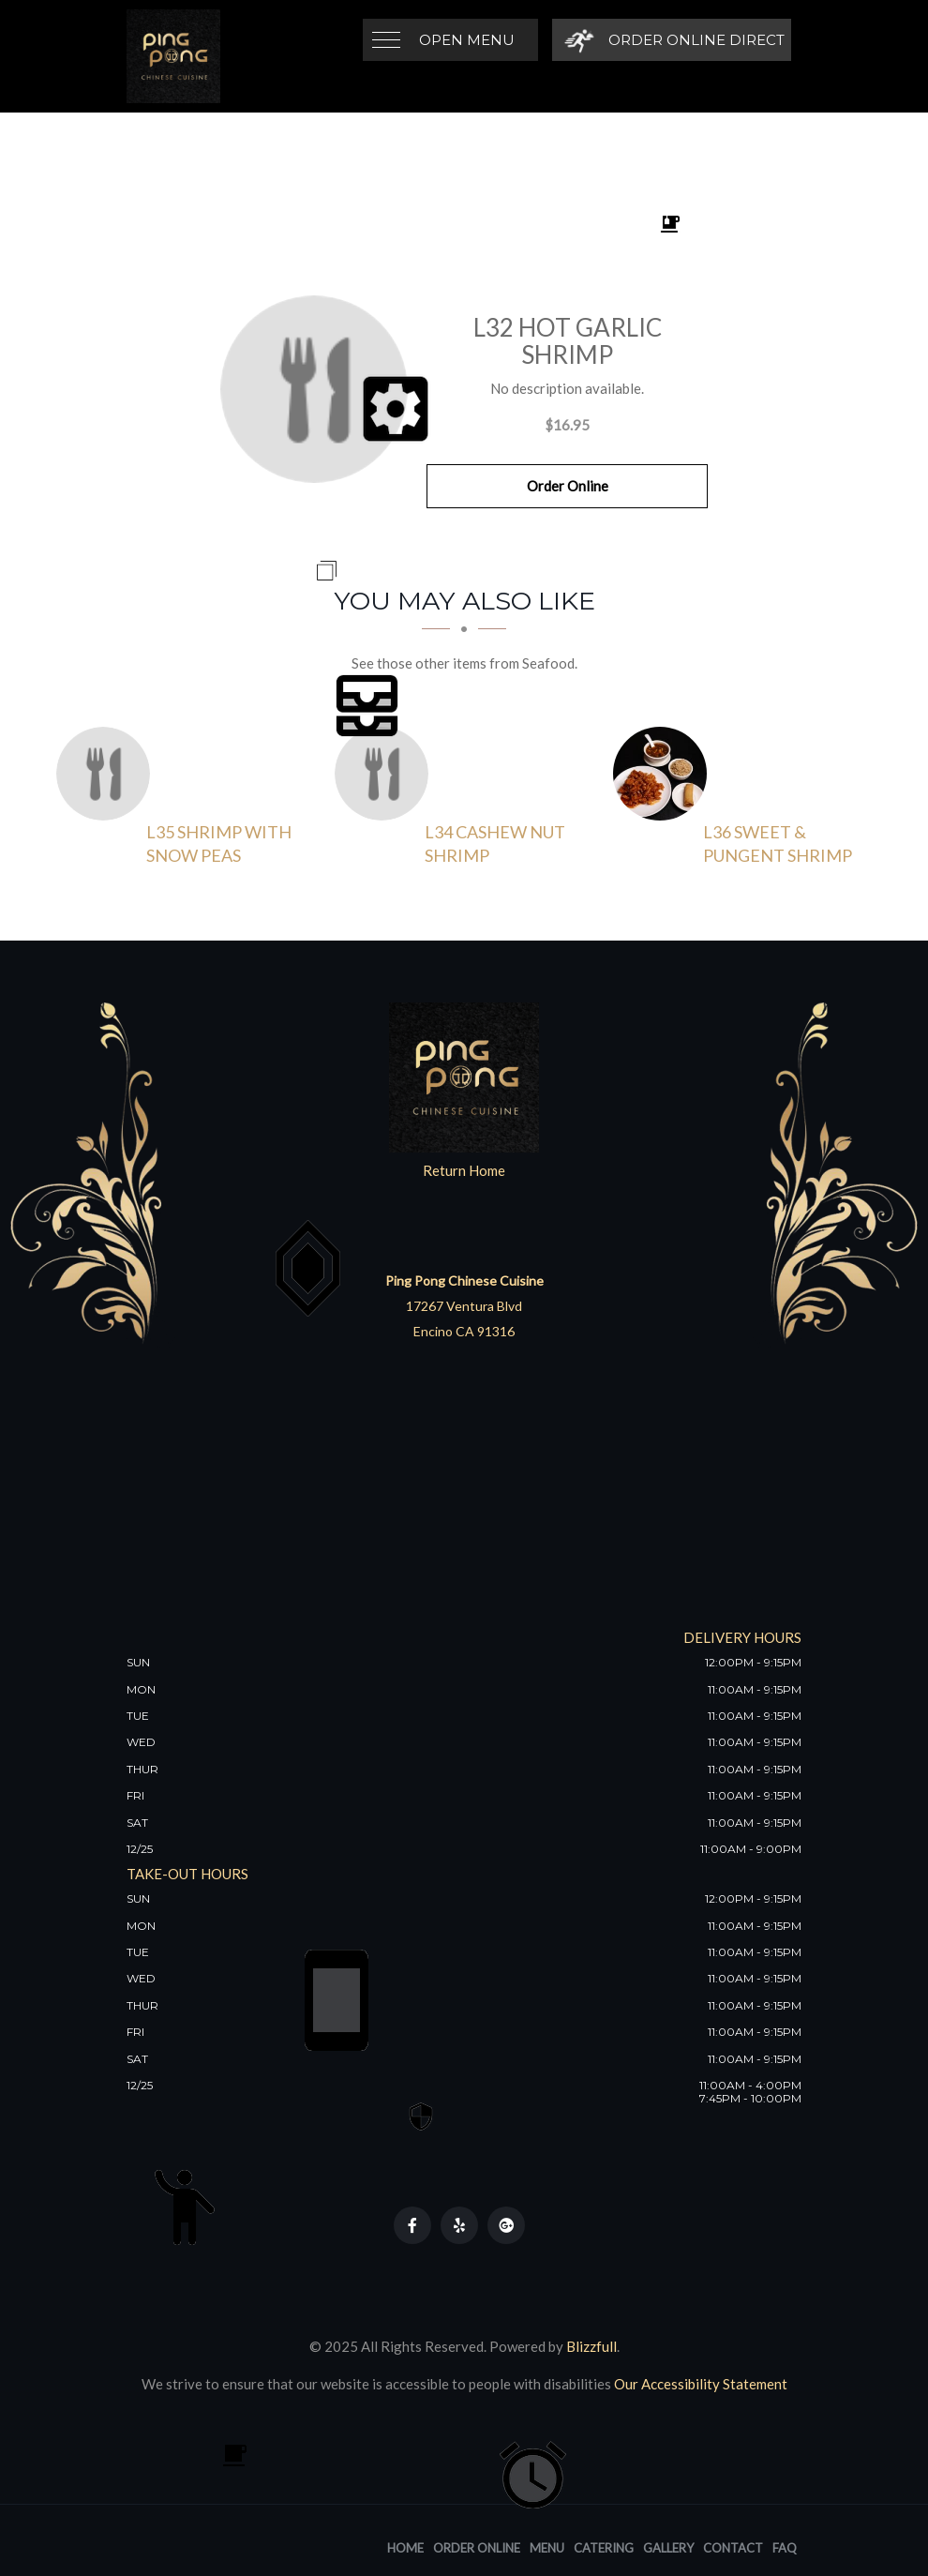 Image resolution: width=928 pixels, height=2576 pixels. What do you see at coordinates (234, 2455) in the screenshot?
I see `find nearby coffee shops or cafes` at bounding box center [234, 2455].